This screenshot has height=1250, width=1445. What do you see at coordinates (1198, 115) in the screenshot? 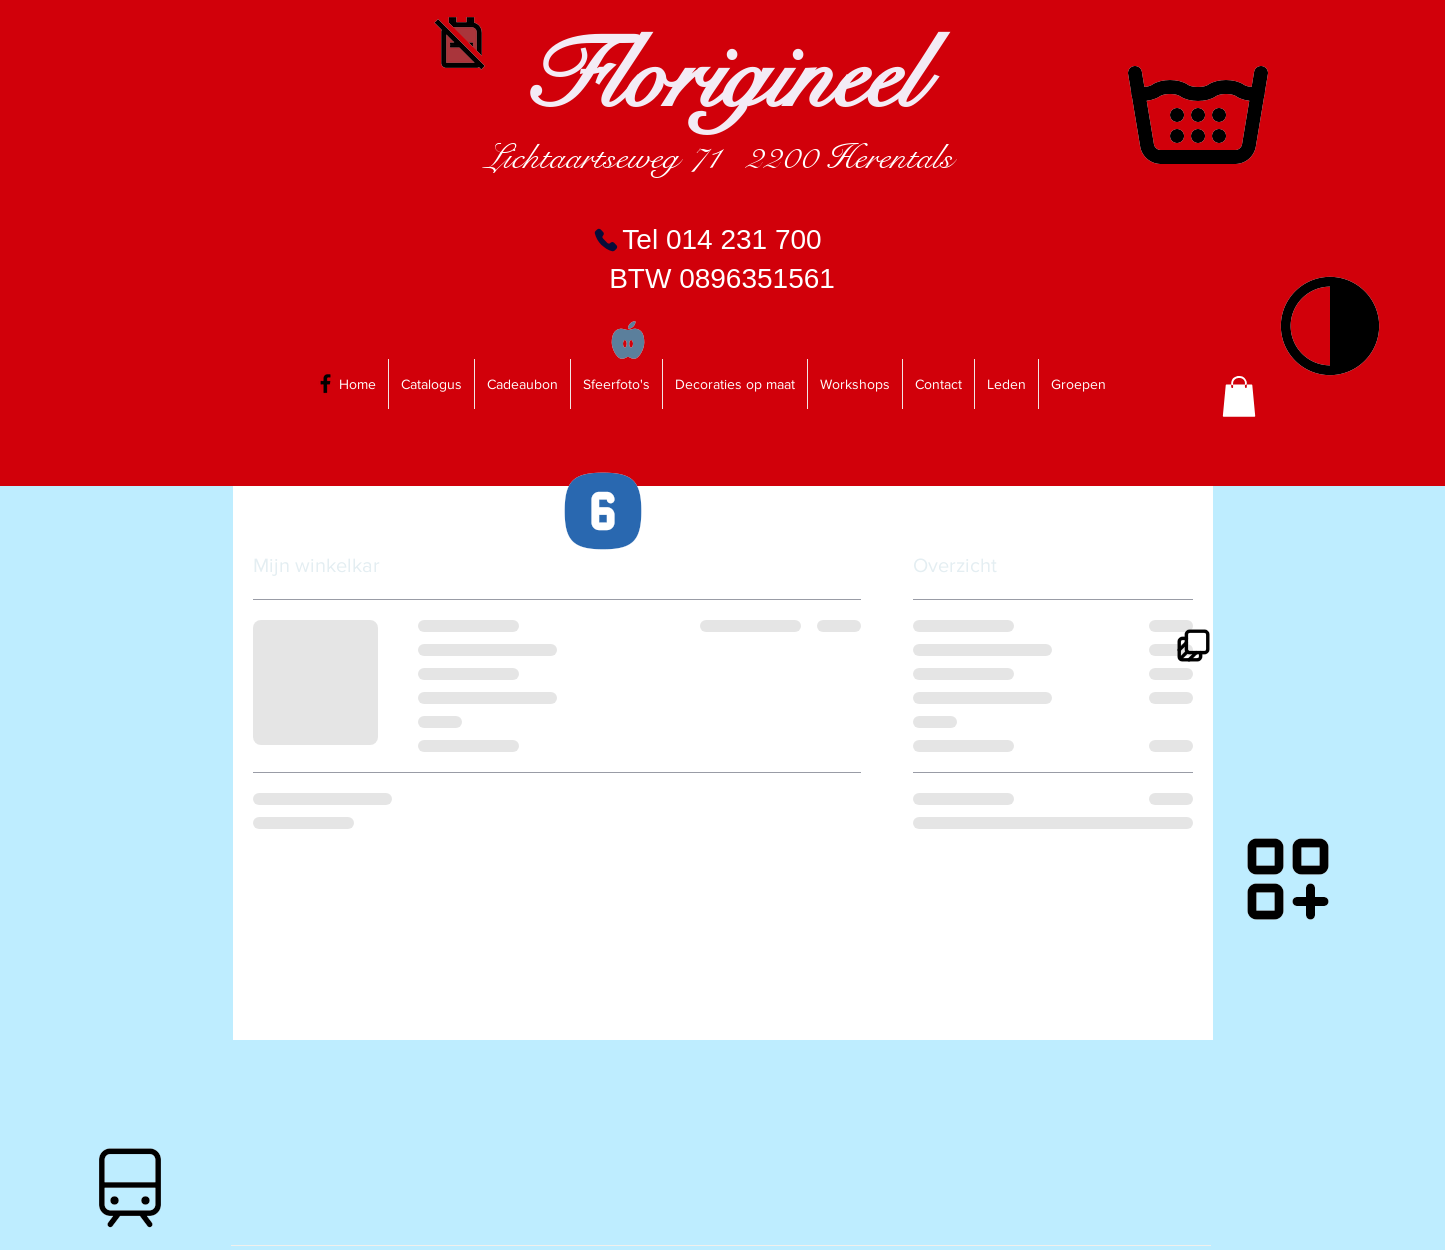
I see `wash at high temperature (6 dots) laundry care symbol` at bounding box center [1198, 115].